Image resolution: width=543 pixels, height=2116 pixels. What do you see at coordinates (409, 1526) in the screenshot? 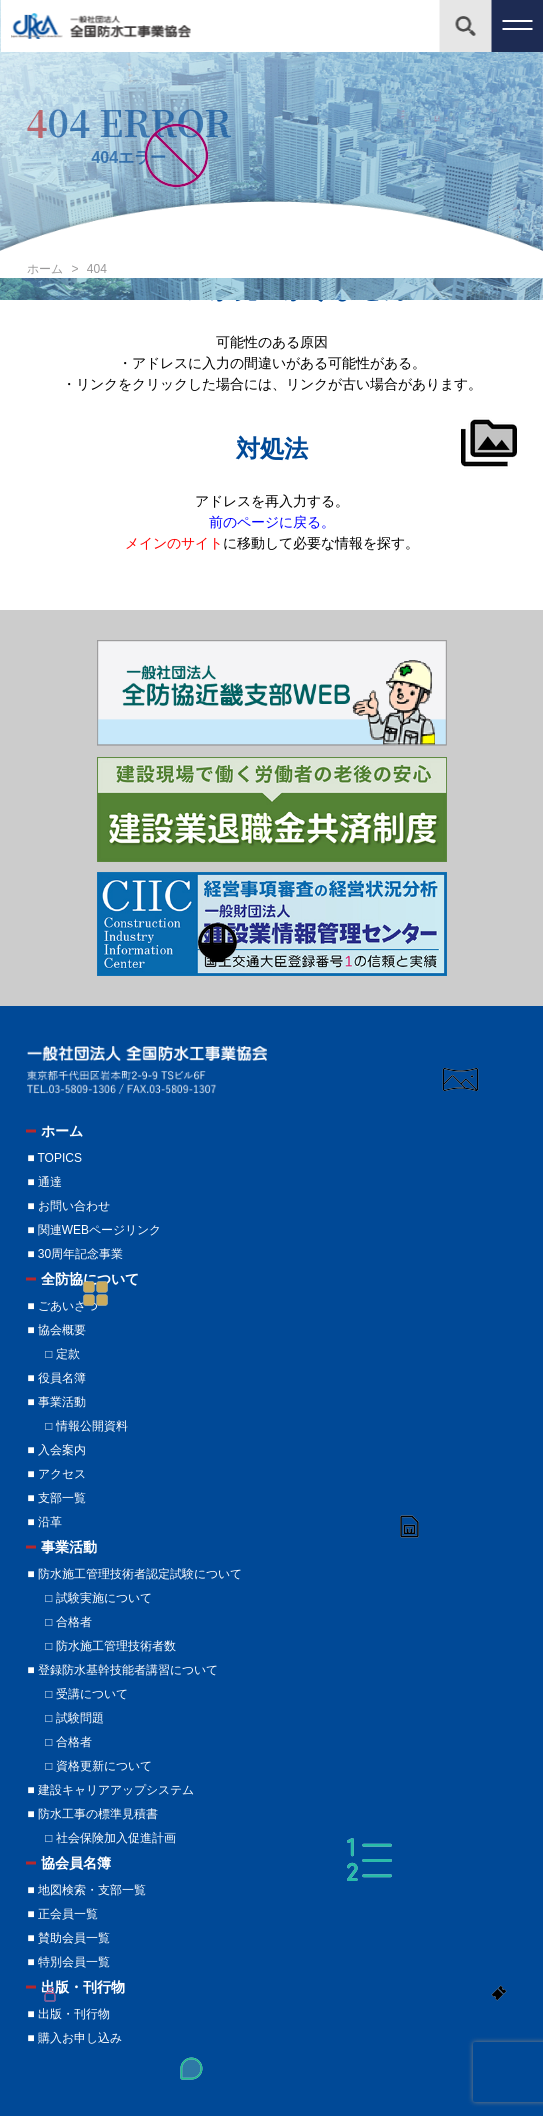
I see `manage sim card settings` at bounding box center [409, 1526].